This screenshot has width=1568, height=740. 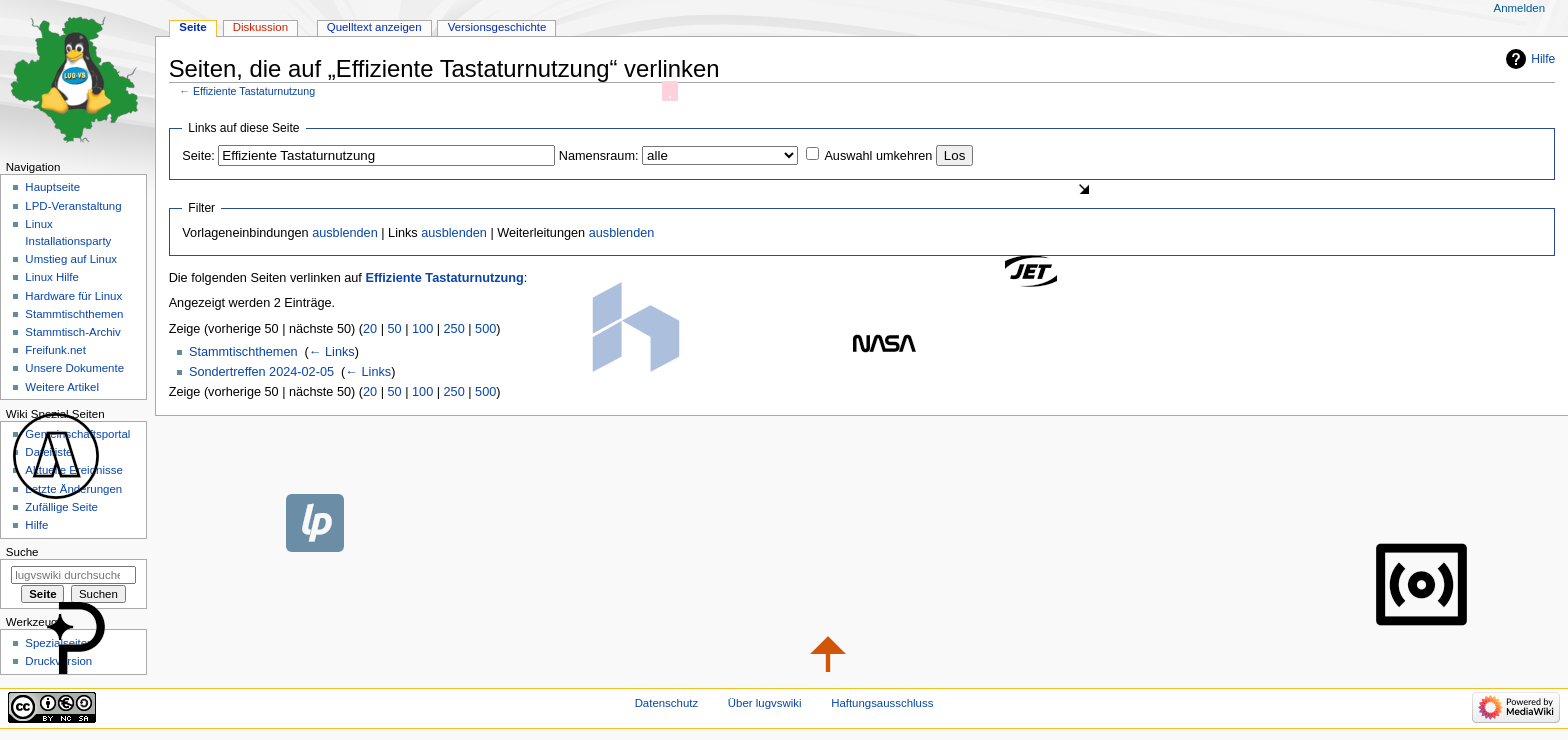 What do you see at coordinates (76, 638) in the screenshot?
I see `paddle payment platform logo` at bounding box center [76, 638].